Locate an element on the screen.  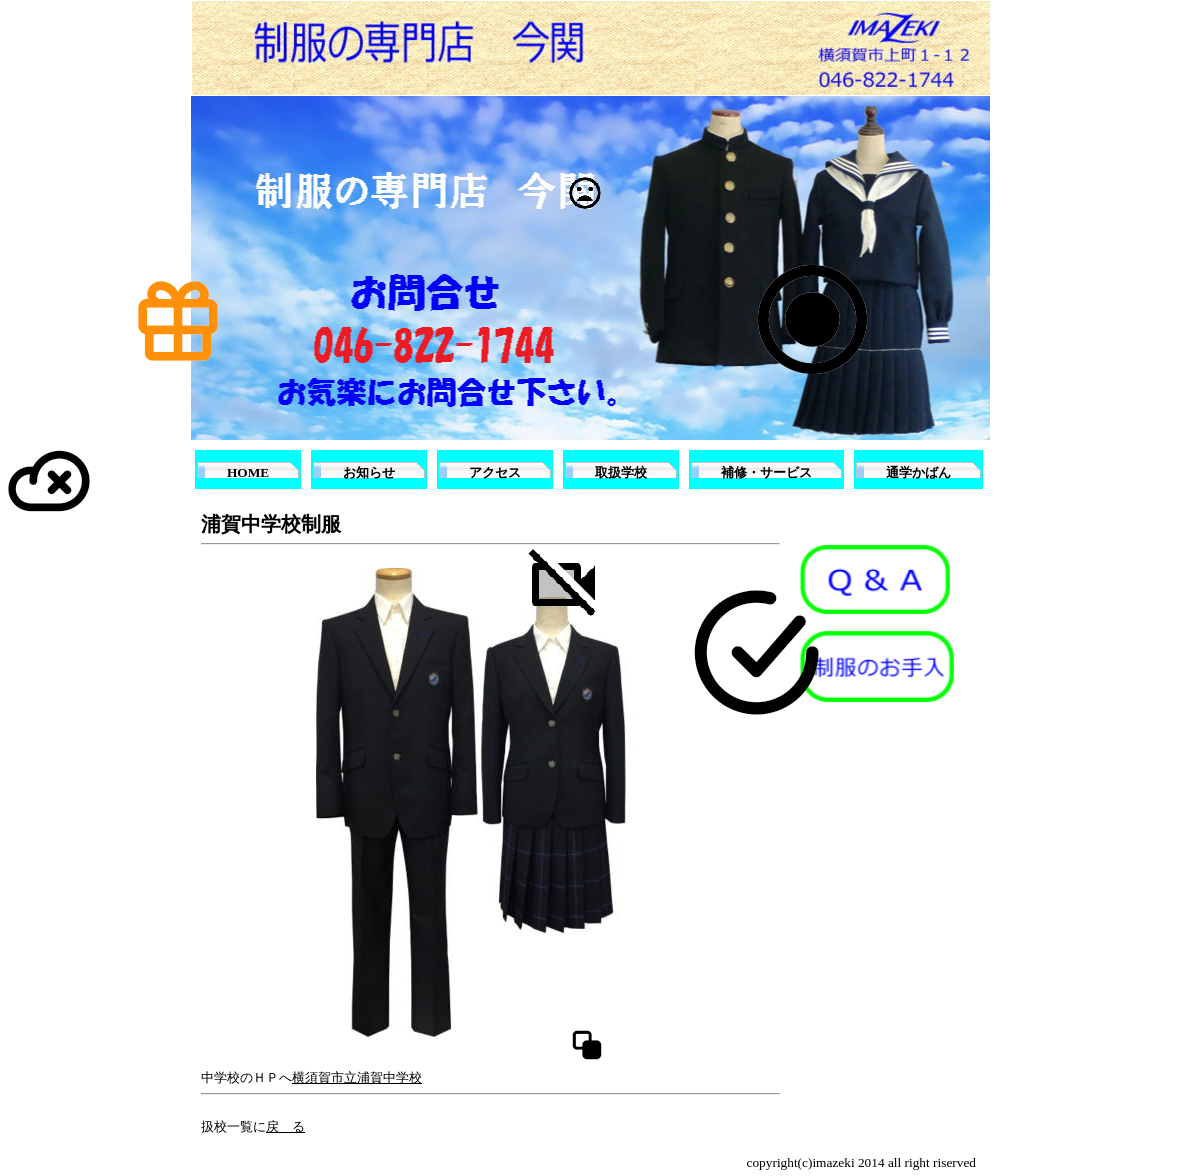
task completed successfully is located at coordinates (756, 652).